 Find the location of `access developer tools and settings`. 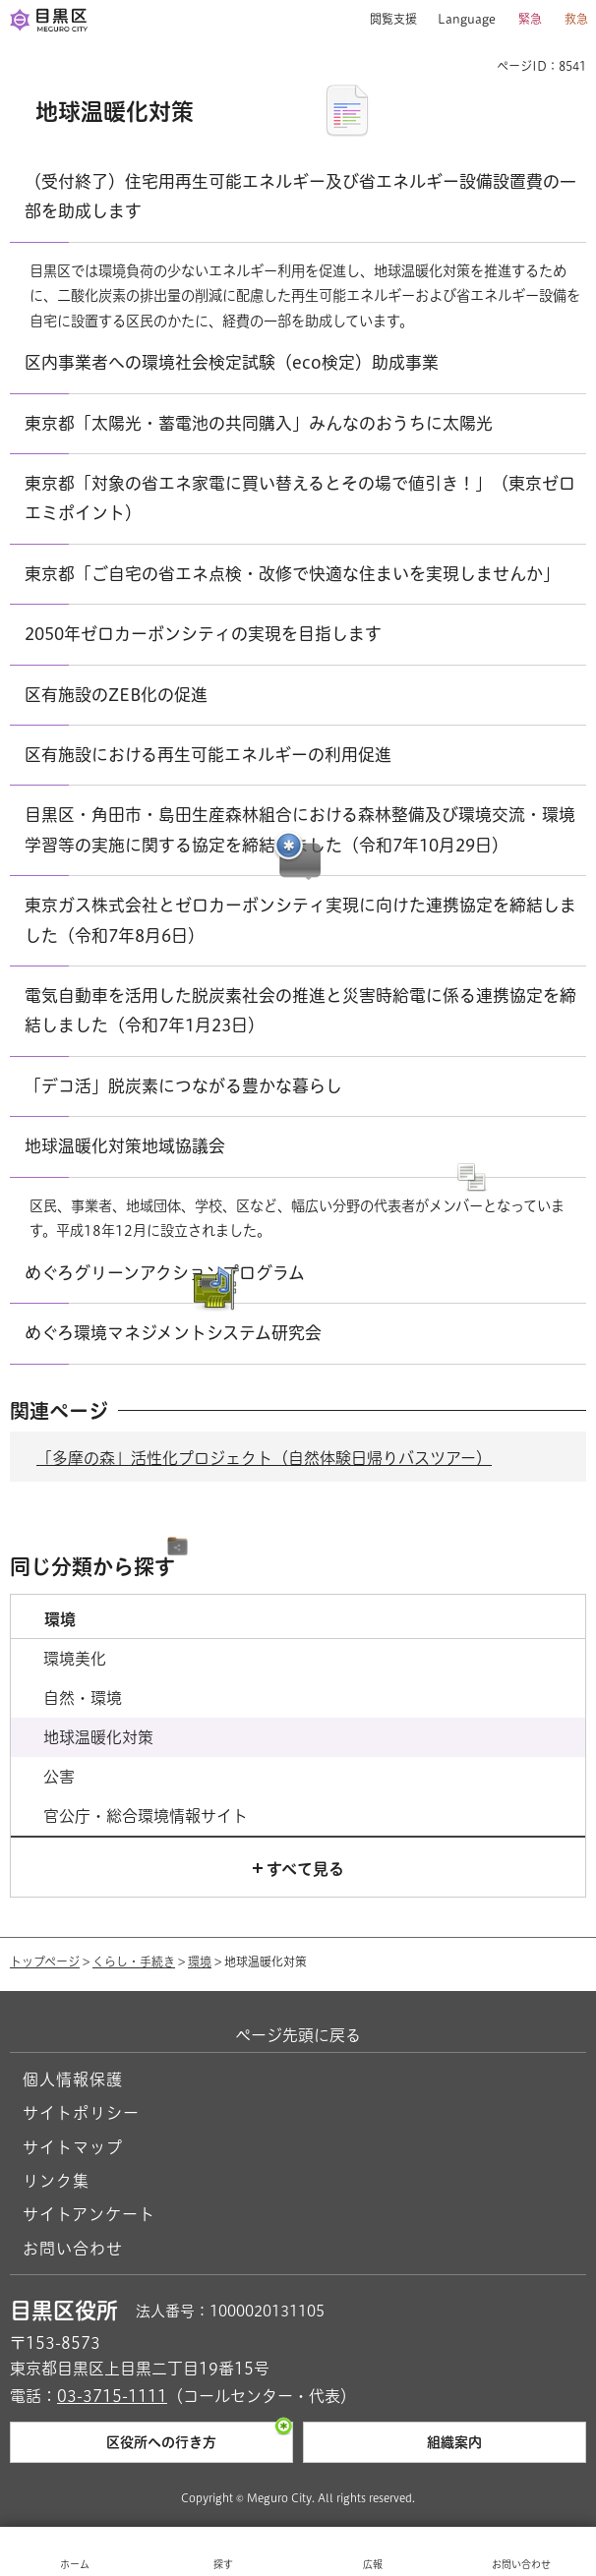

access developer tools and settings is located at coordinates (347, 110).